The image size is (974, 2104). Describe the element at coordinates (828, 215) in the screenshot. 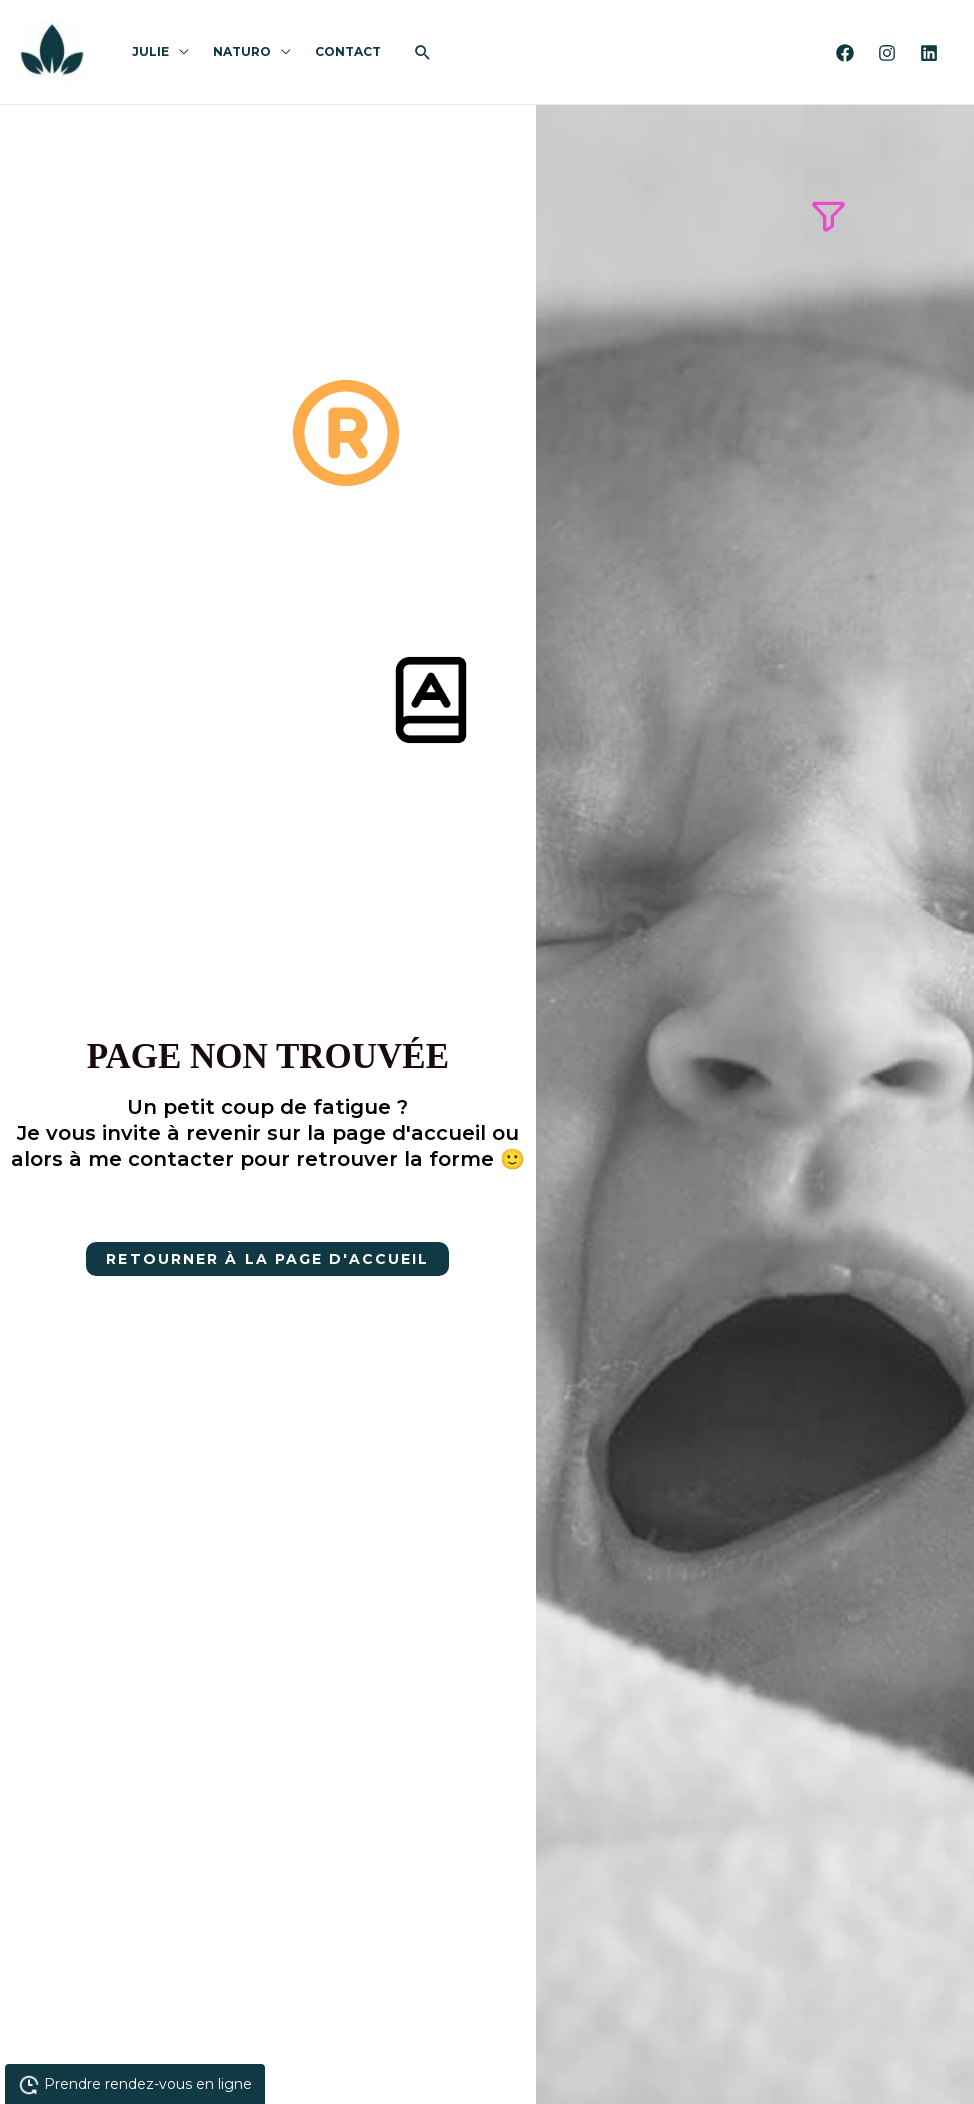

I see `filter or sort content` at that location.